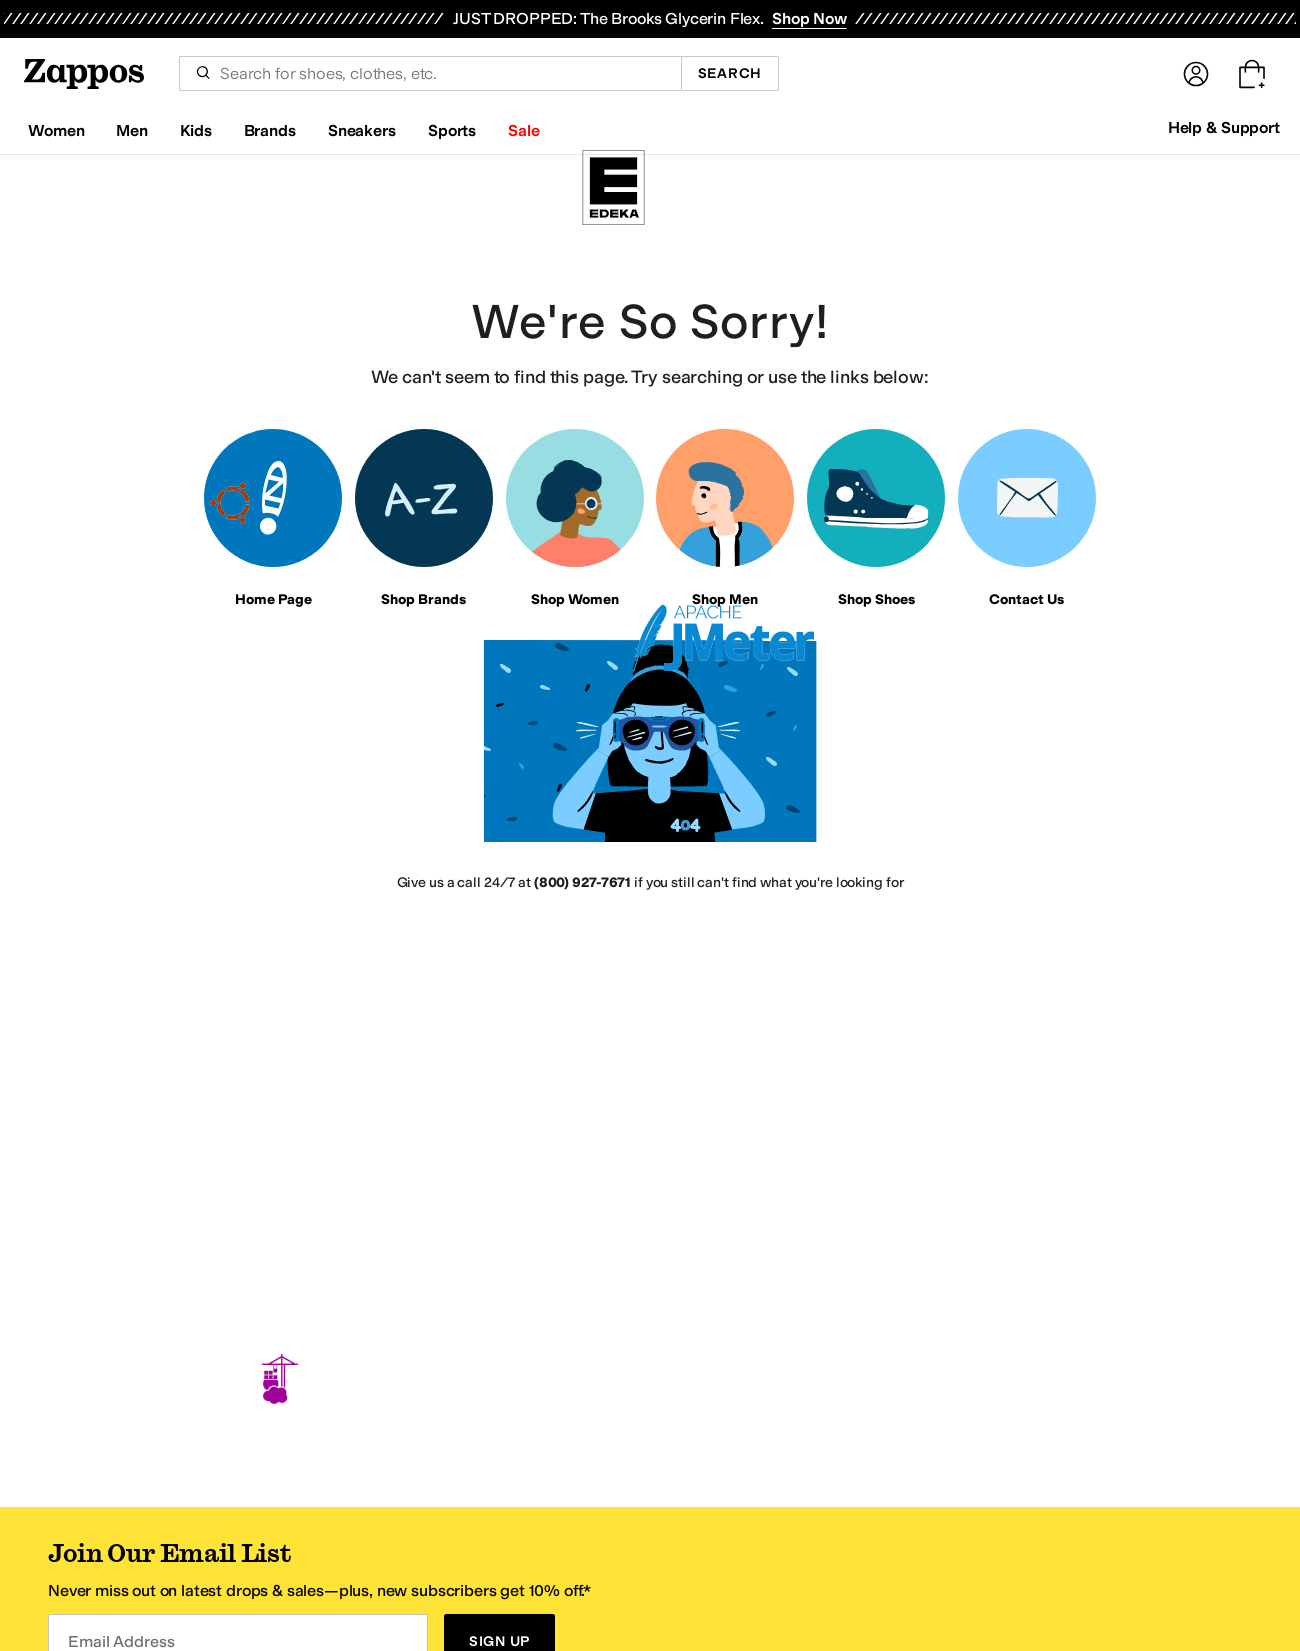 The height and width of the screenshot is (1651, 1300). What do you see at coordinates (613, 187) in the screenshot?
I see `open the EDEKA grocery store app` at bounding box center [613, 187].